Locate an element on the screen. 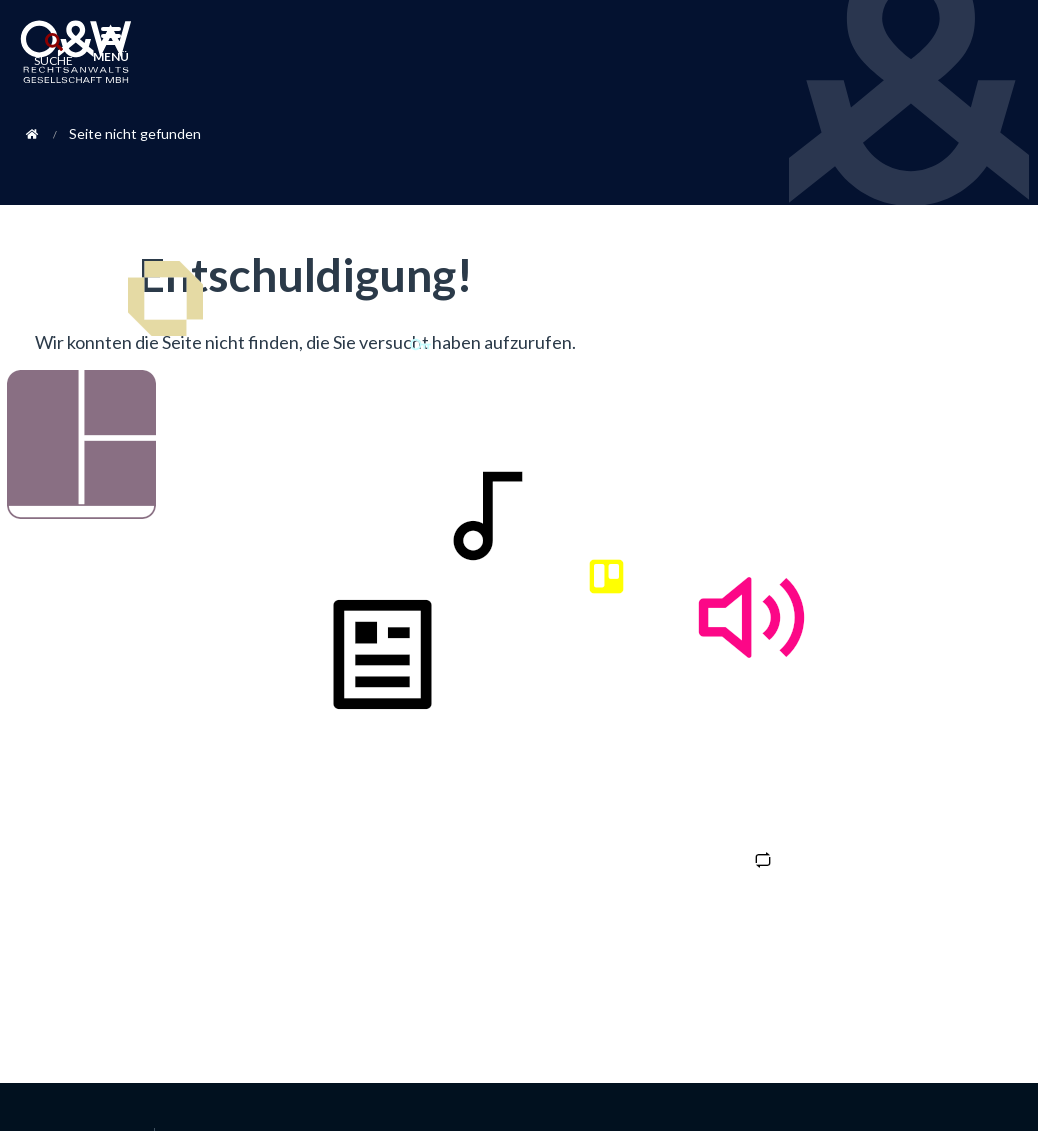  access security or encryption settings is located at coordinates (420, 344).